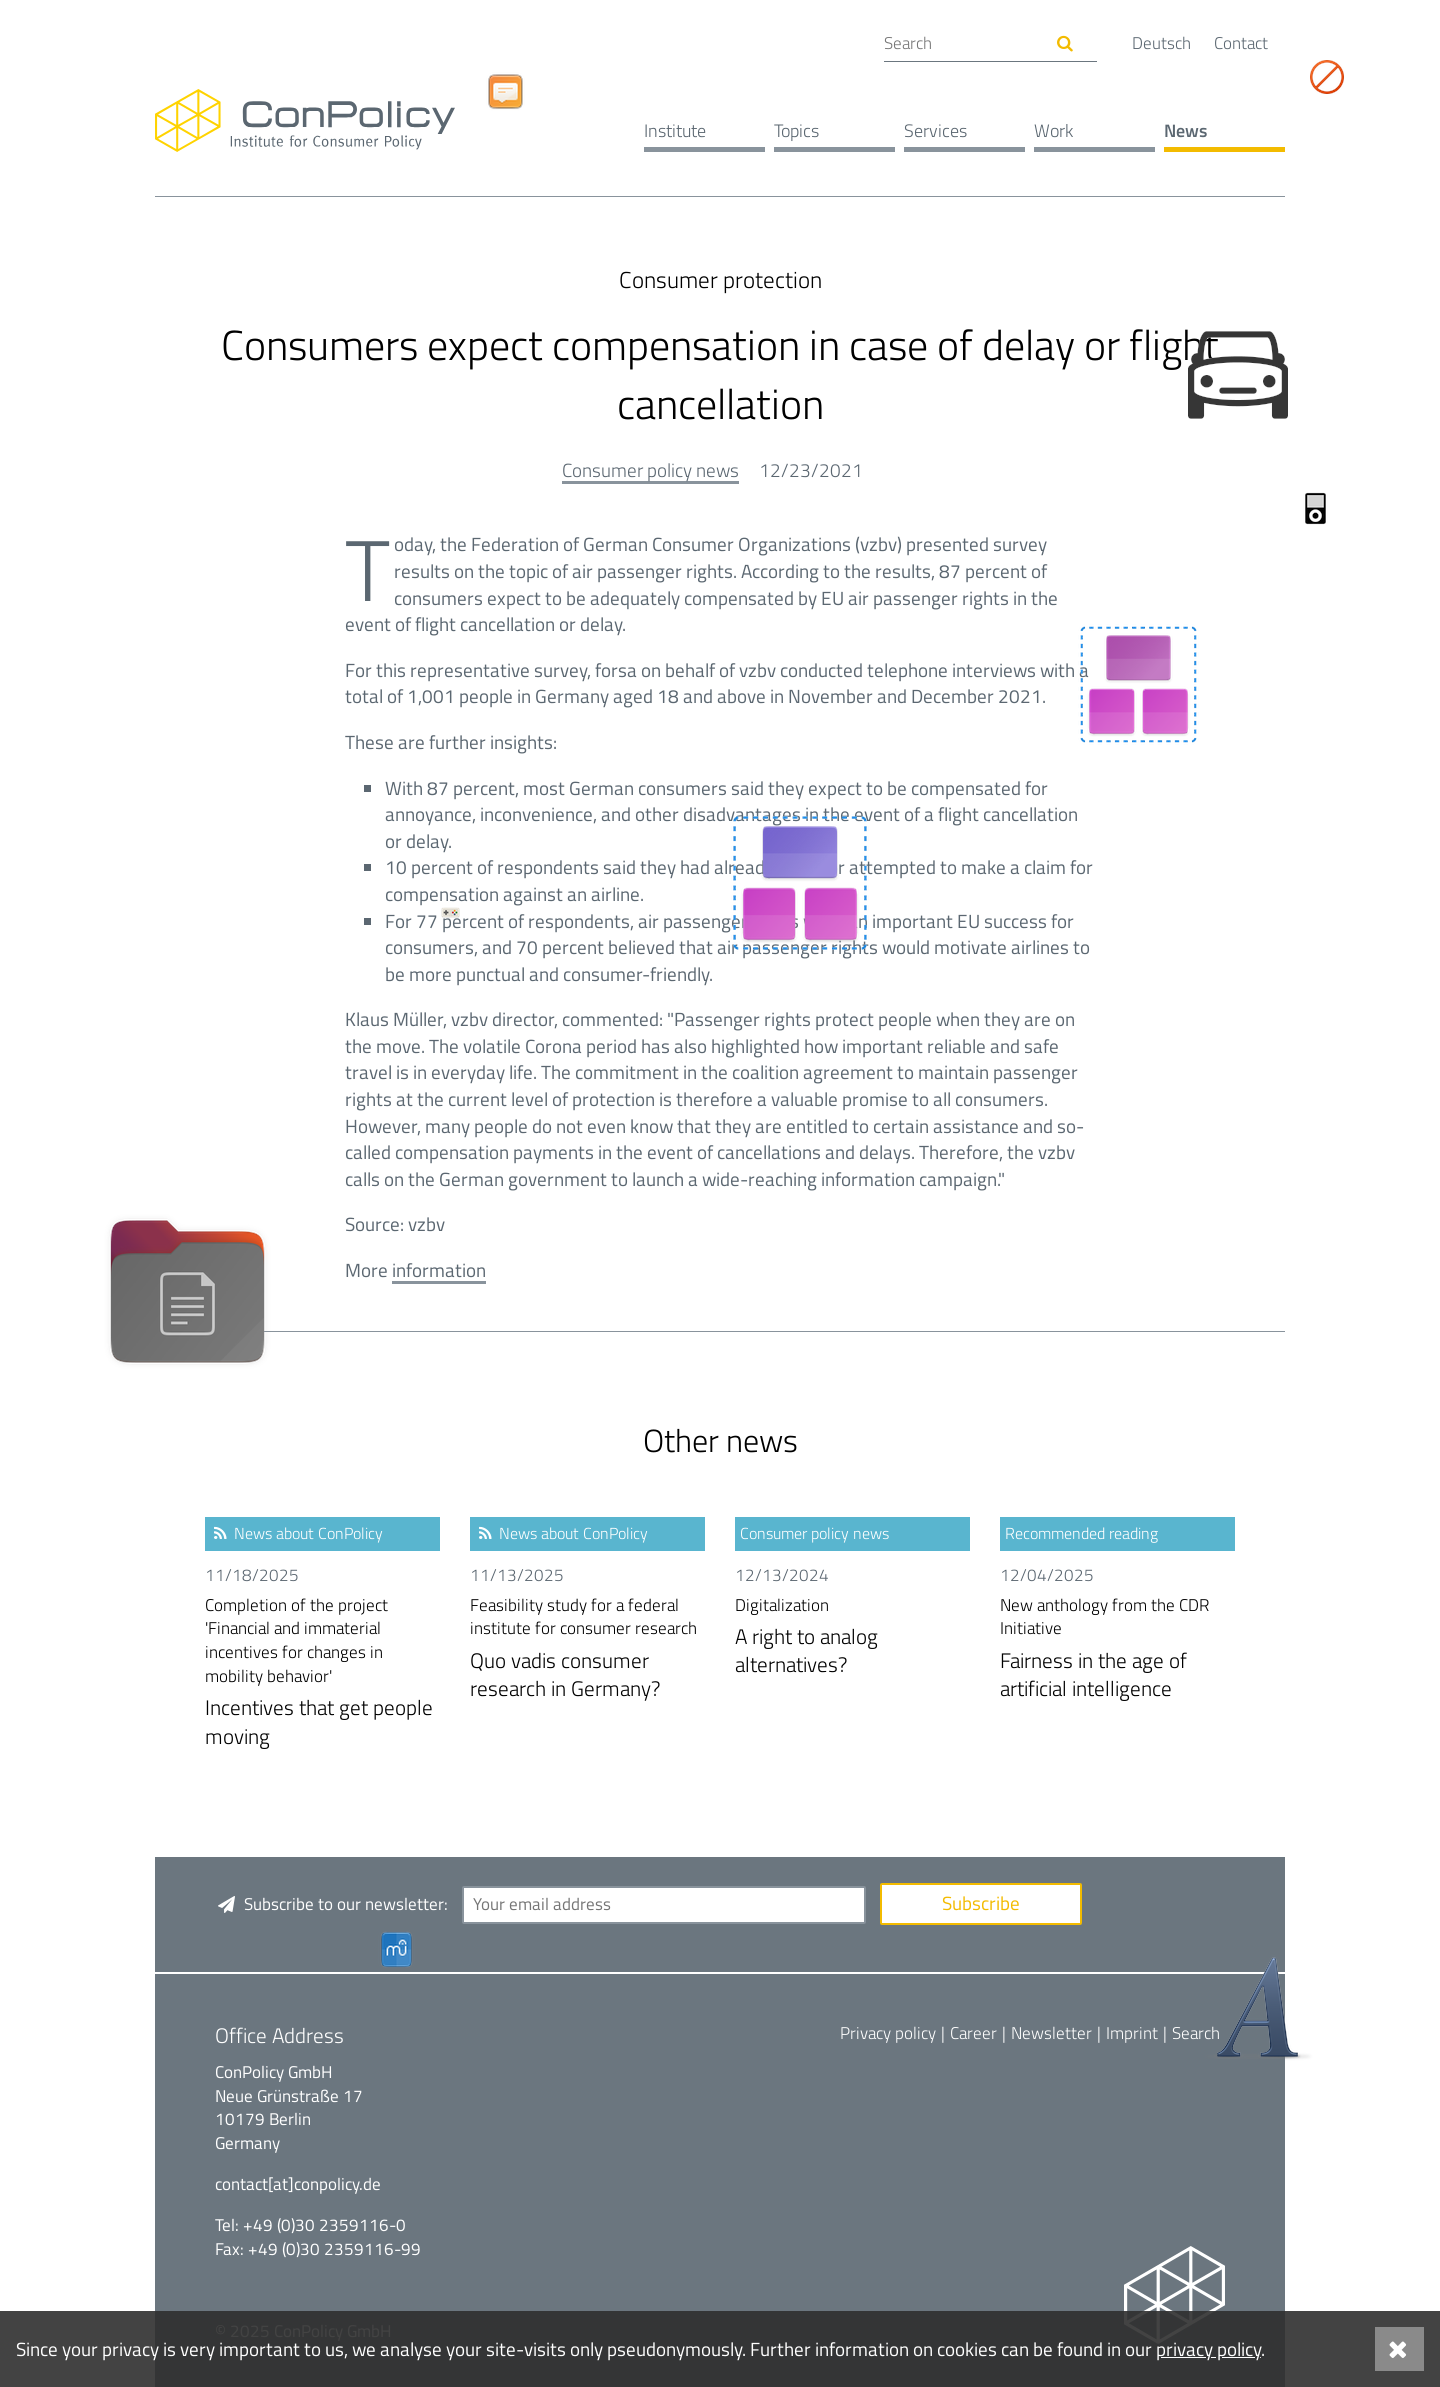  Describe the element at coordinates (800, 883) in the screenshot. I see `select all items in the current view` at that location.